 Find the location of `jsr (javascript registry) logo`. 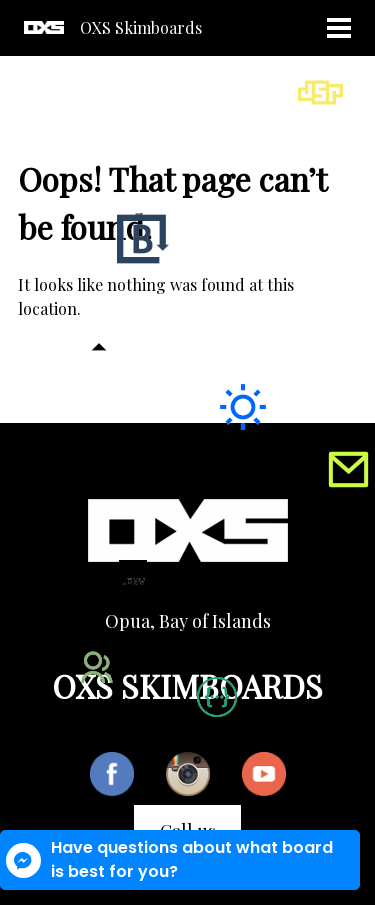

jsr (javascript registry) logo is located at coordinates (320, 92).